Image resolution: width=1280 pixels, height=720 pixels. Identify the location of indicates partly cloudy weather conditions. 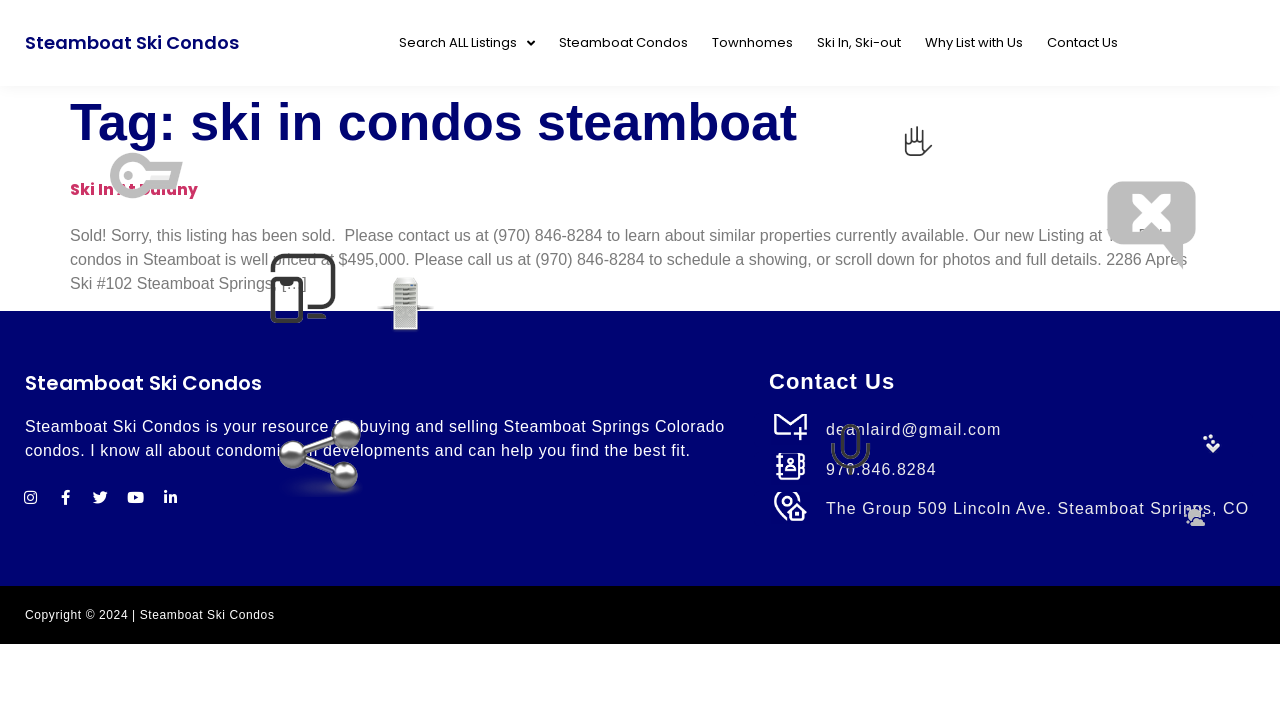
(1194, 515).